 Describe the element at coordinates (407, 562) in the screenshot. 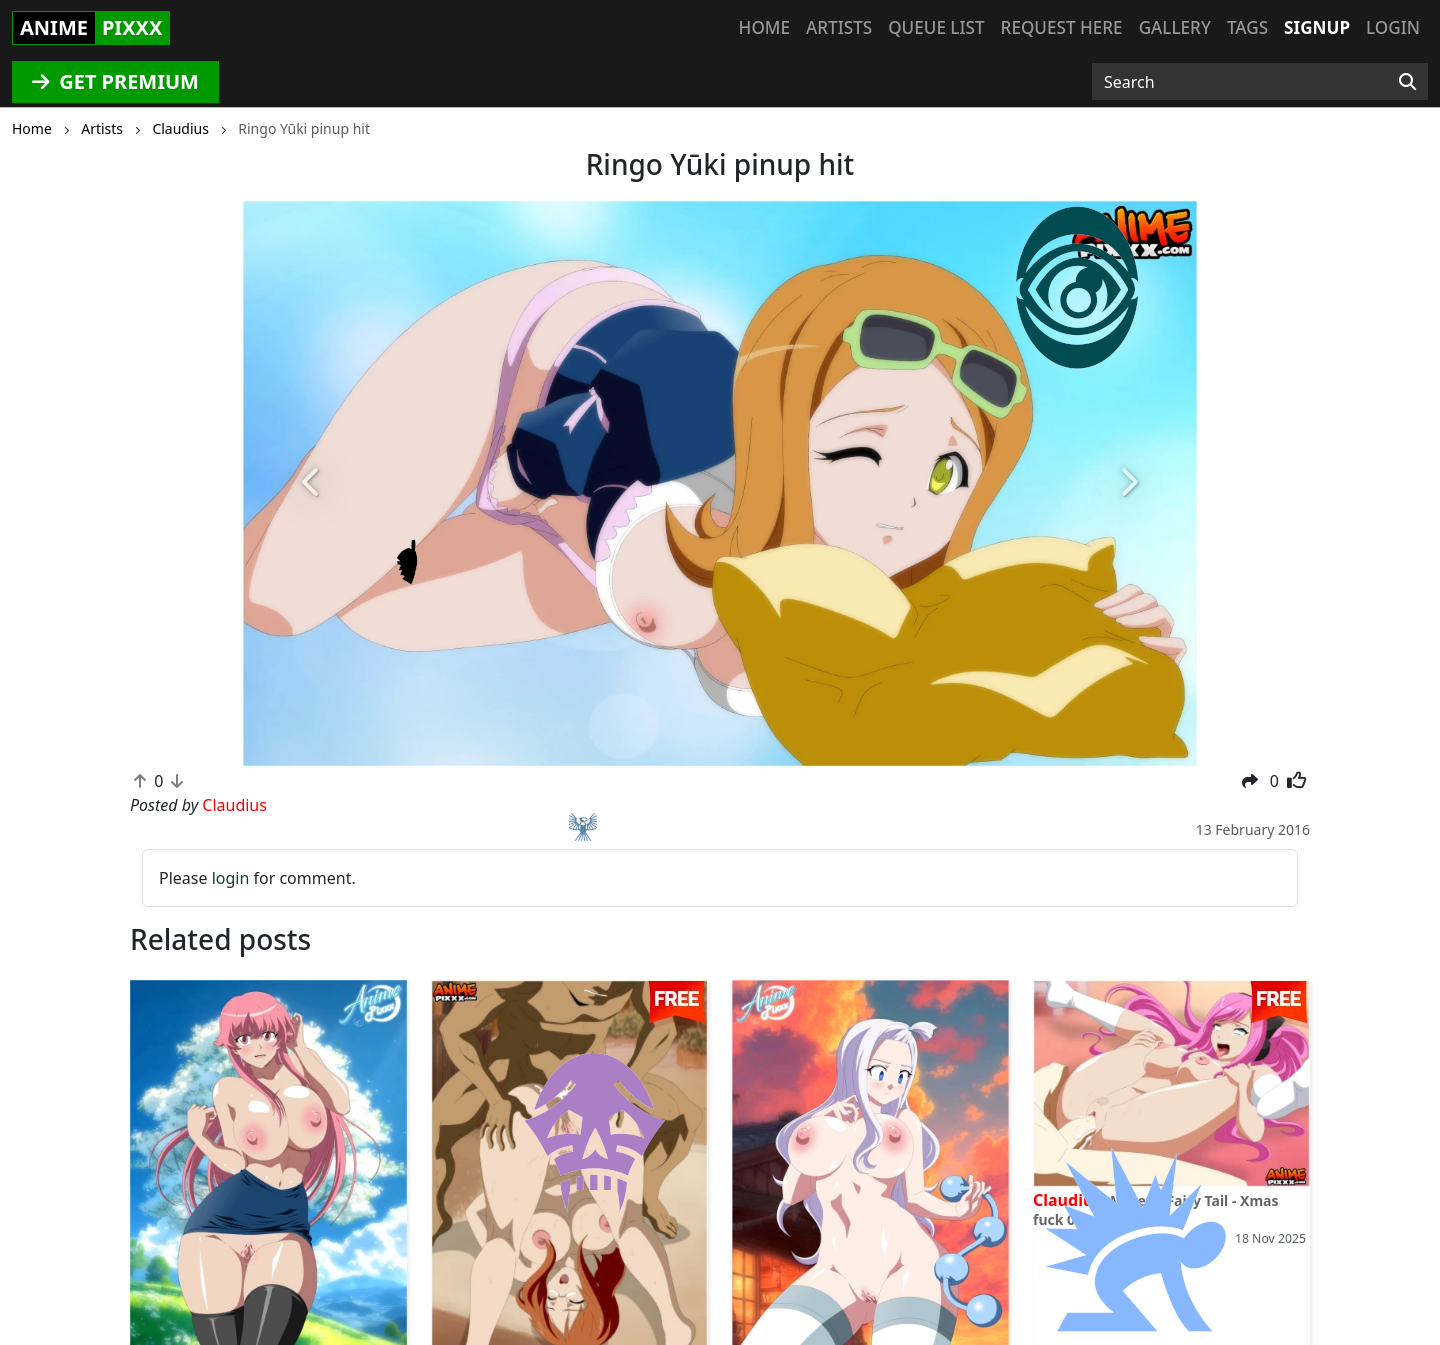

I see `represents Corsica region or Corsican-related content` at that location.